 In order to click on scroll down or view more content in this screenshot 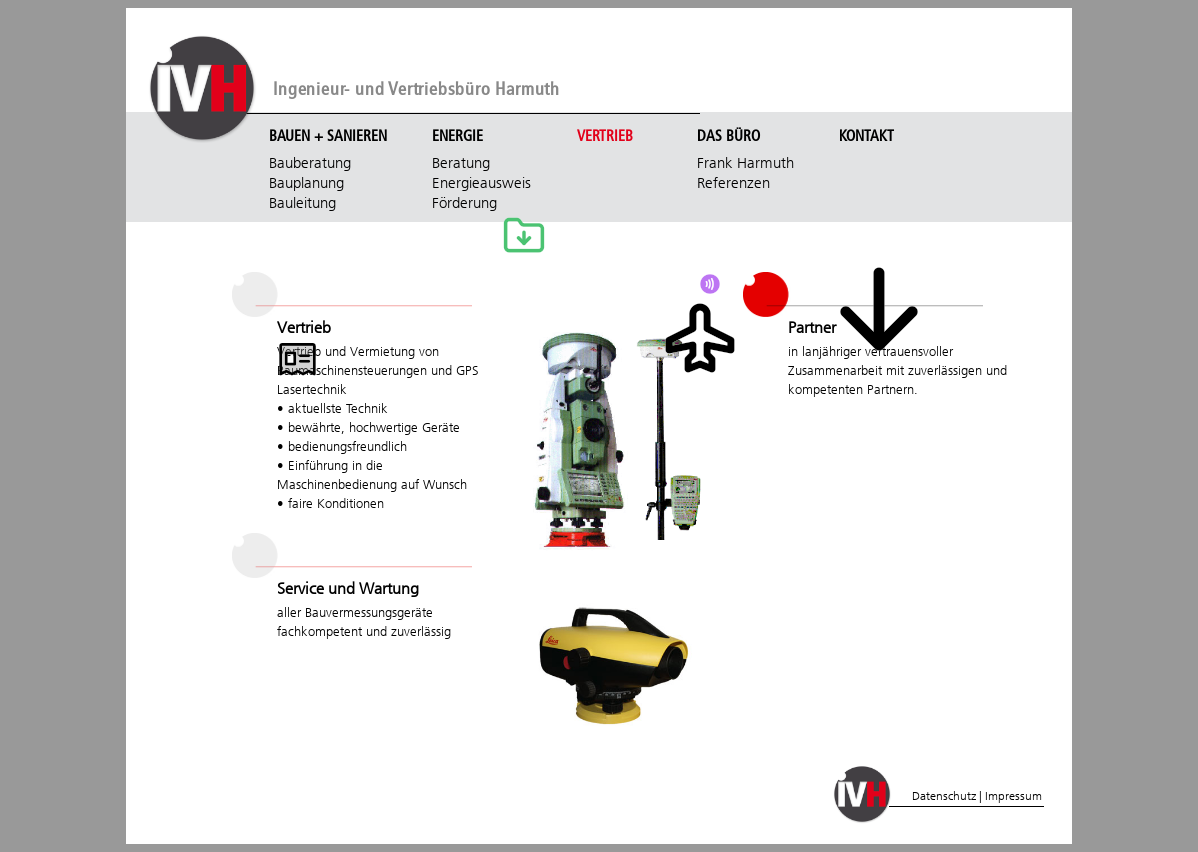, I will do `click(879, 309)`.